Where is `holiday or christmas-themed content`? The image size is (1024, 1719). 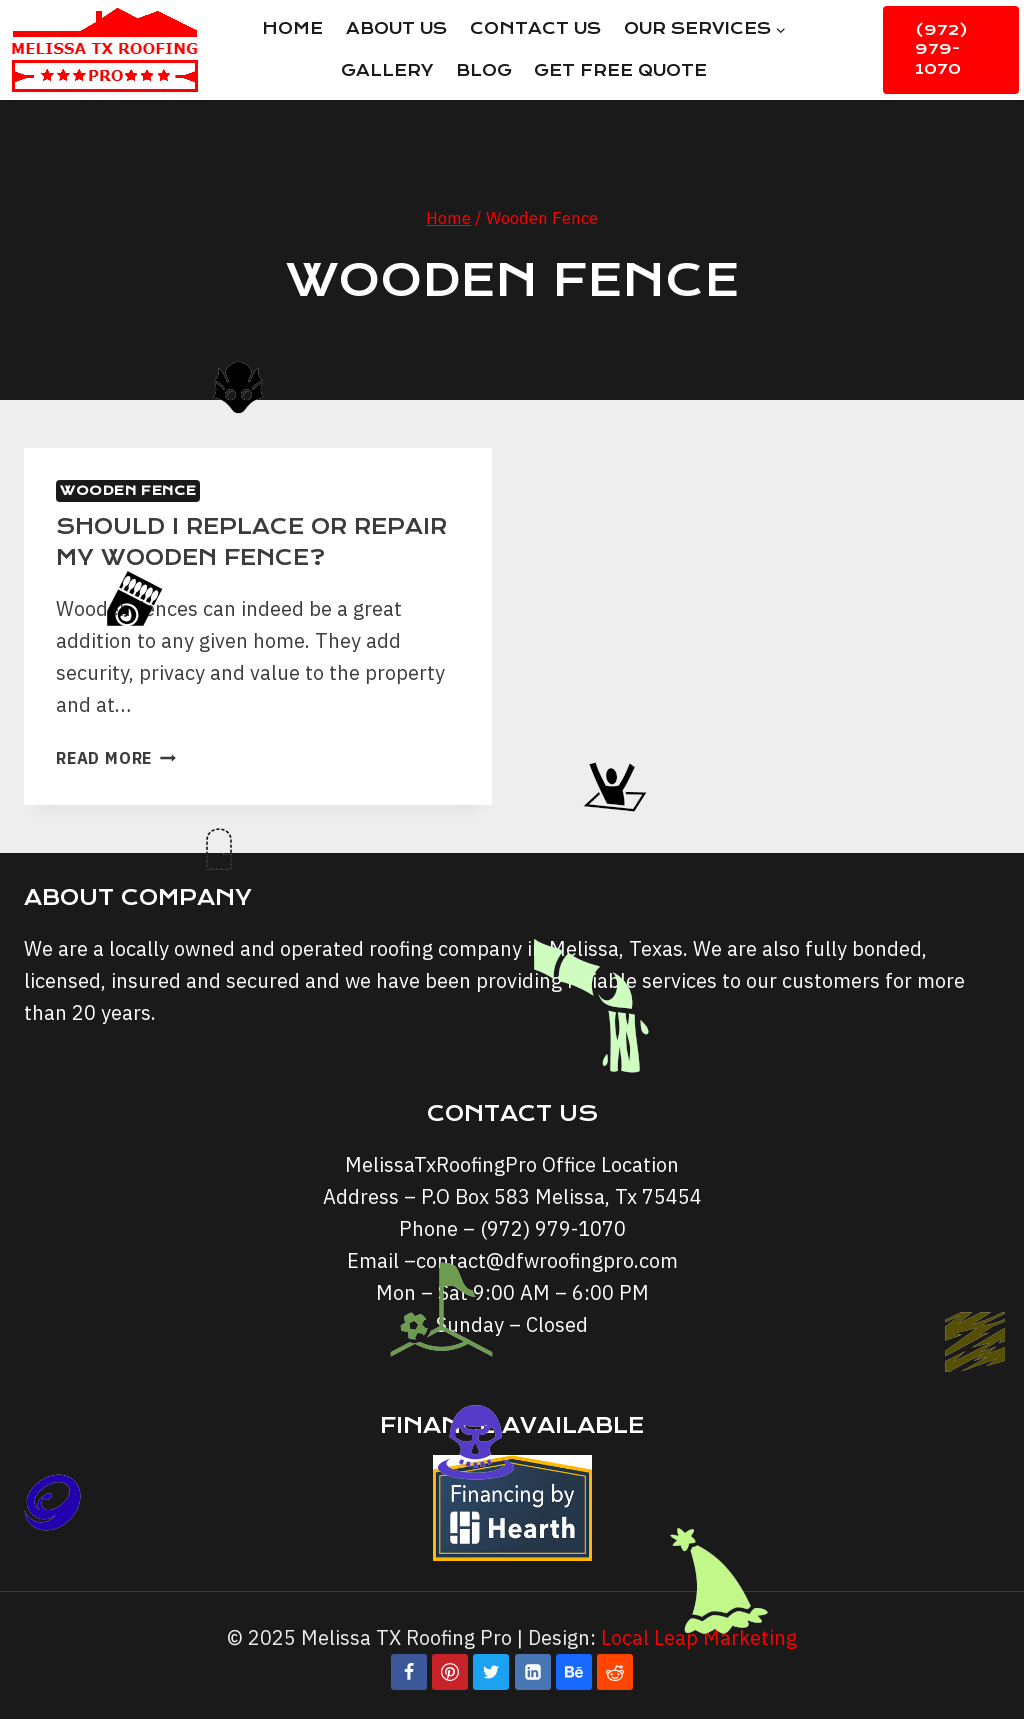 holiday or christmas-themed content is located at coordinates (719, 1581).